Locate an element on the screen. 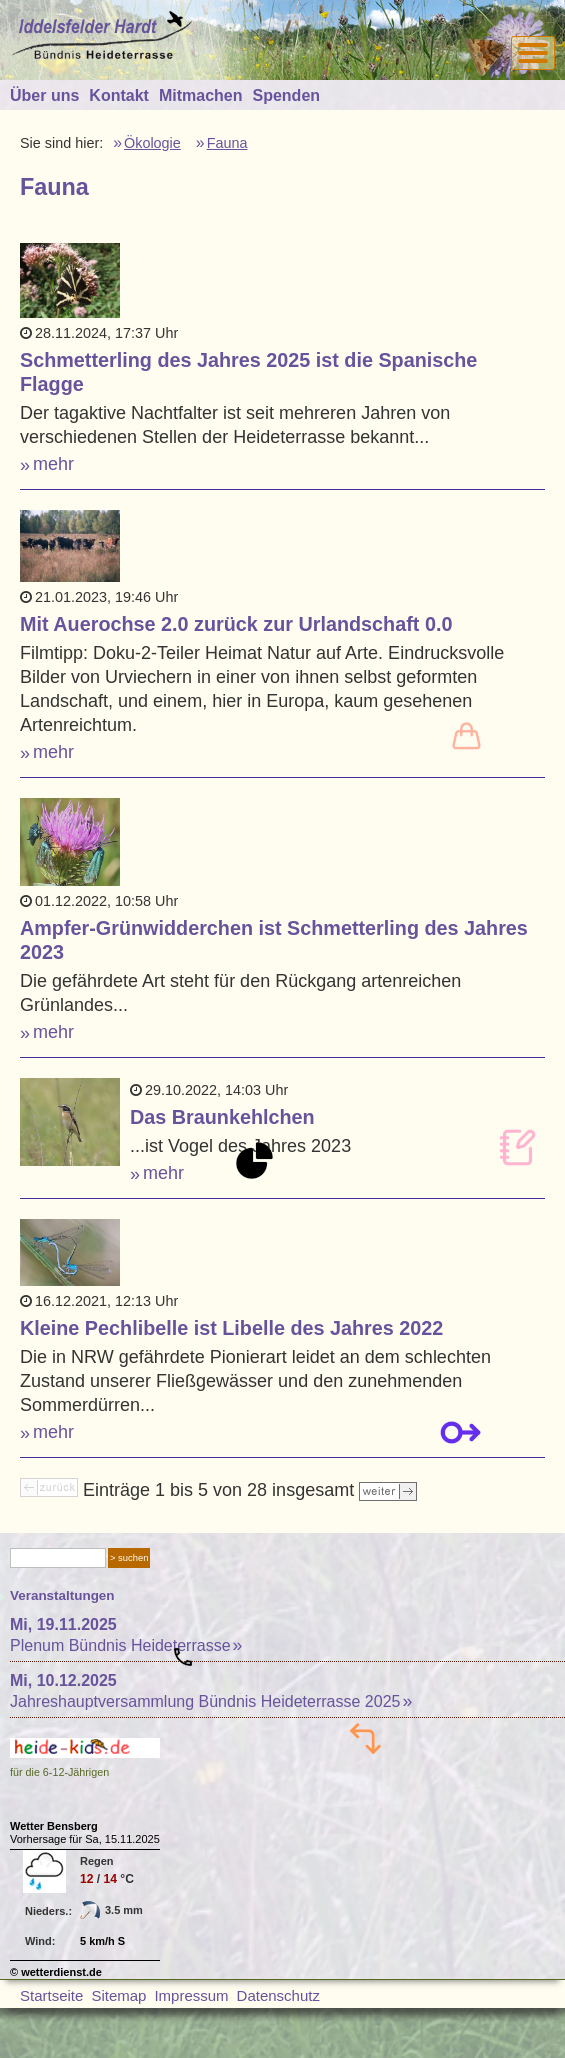 This screenshot has width=565, height=2058. view analytics or statistics breakdown is located at coordinates (254, 1160).